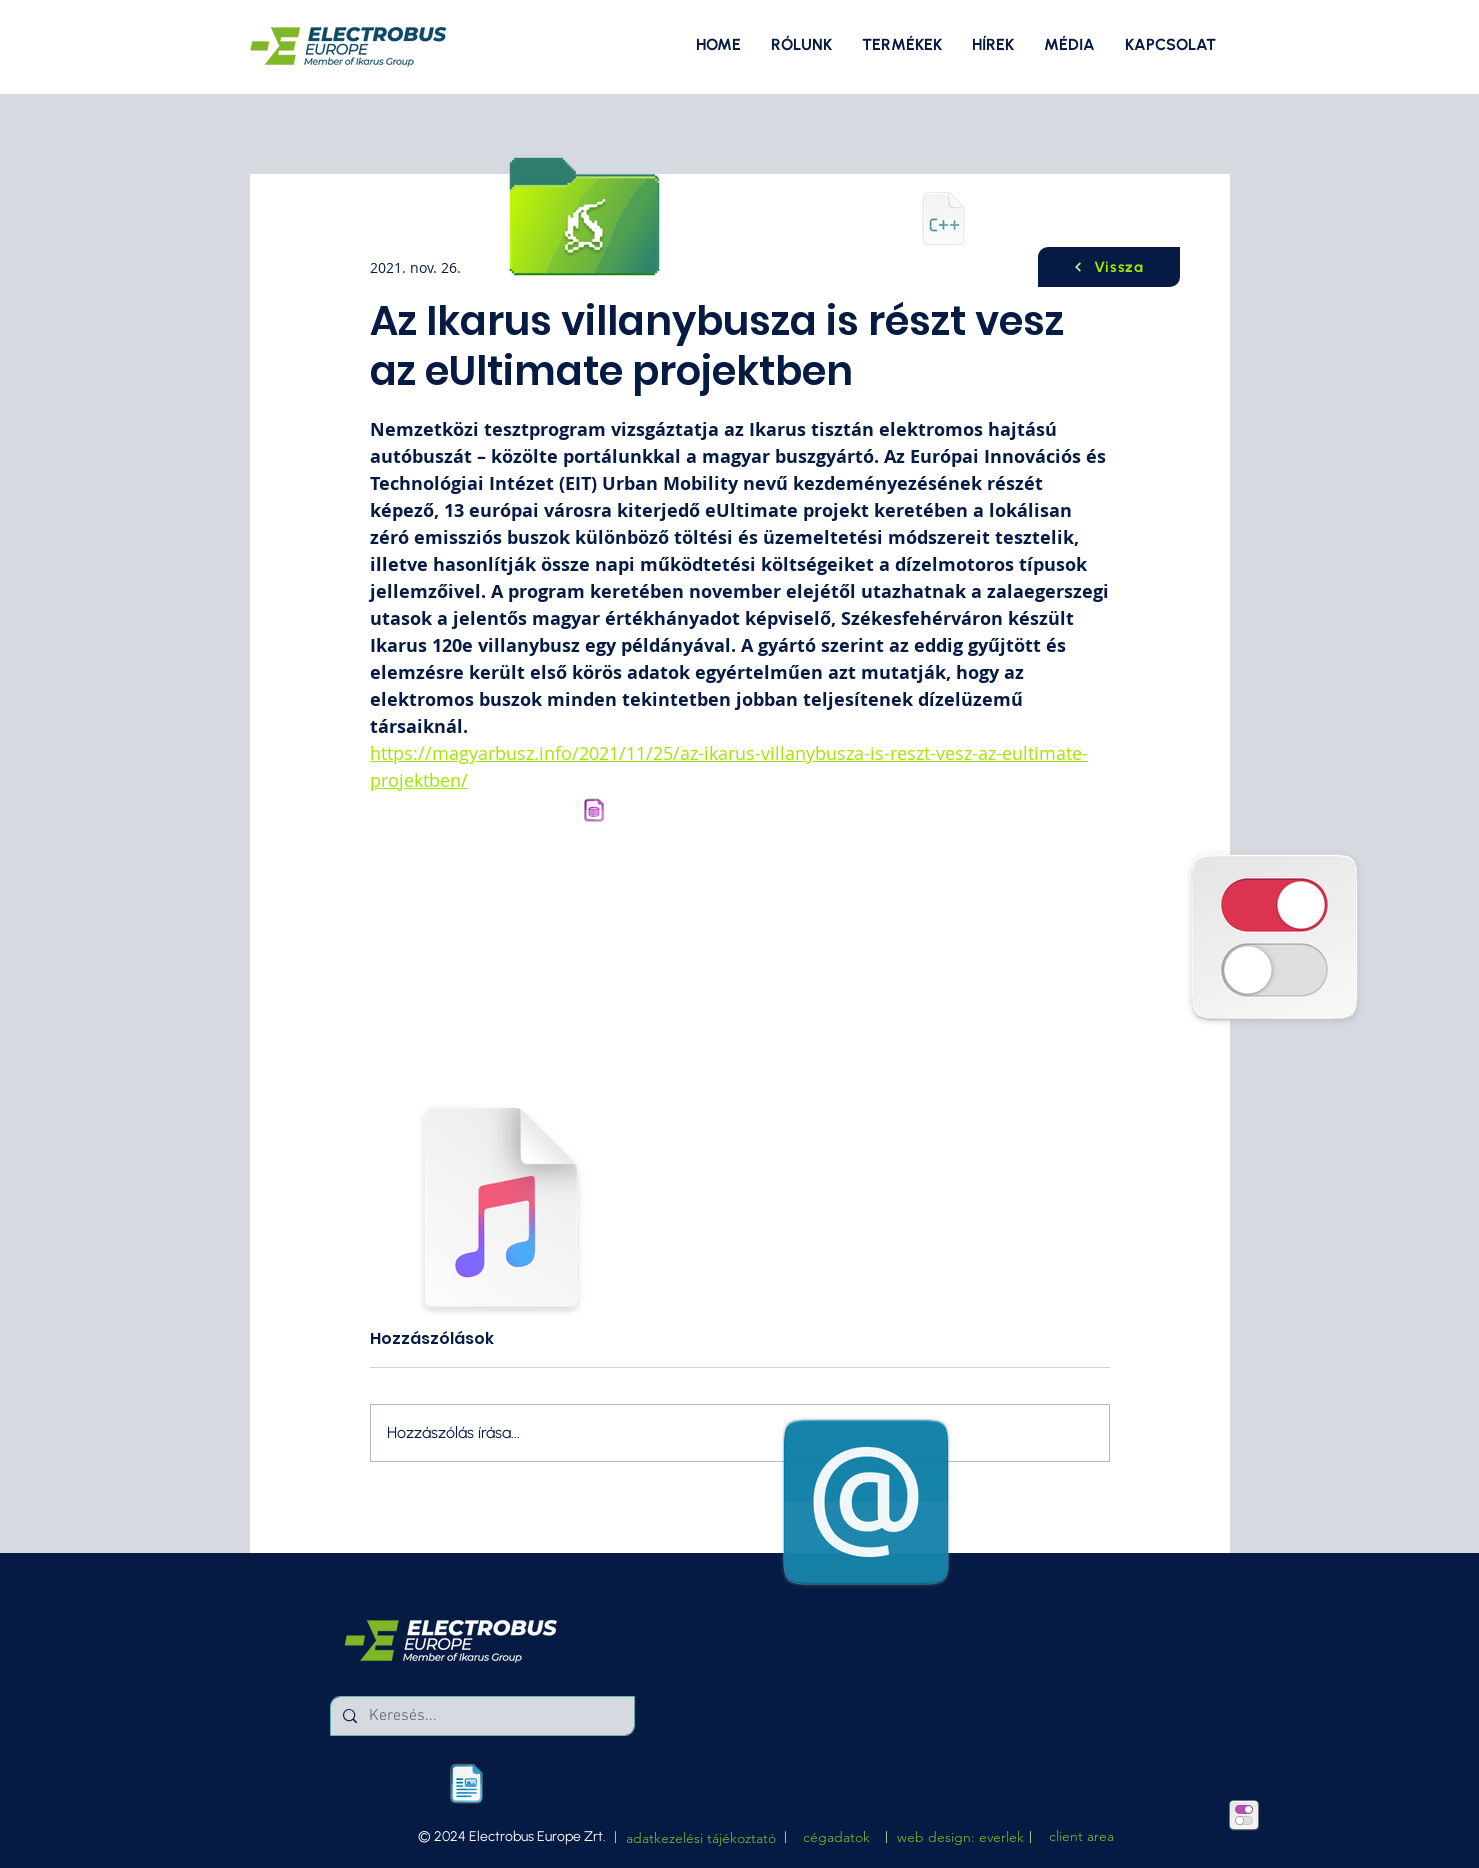  I want to click on open a libreoffice writer document, so click(466, 1783).